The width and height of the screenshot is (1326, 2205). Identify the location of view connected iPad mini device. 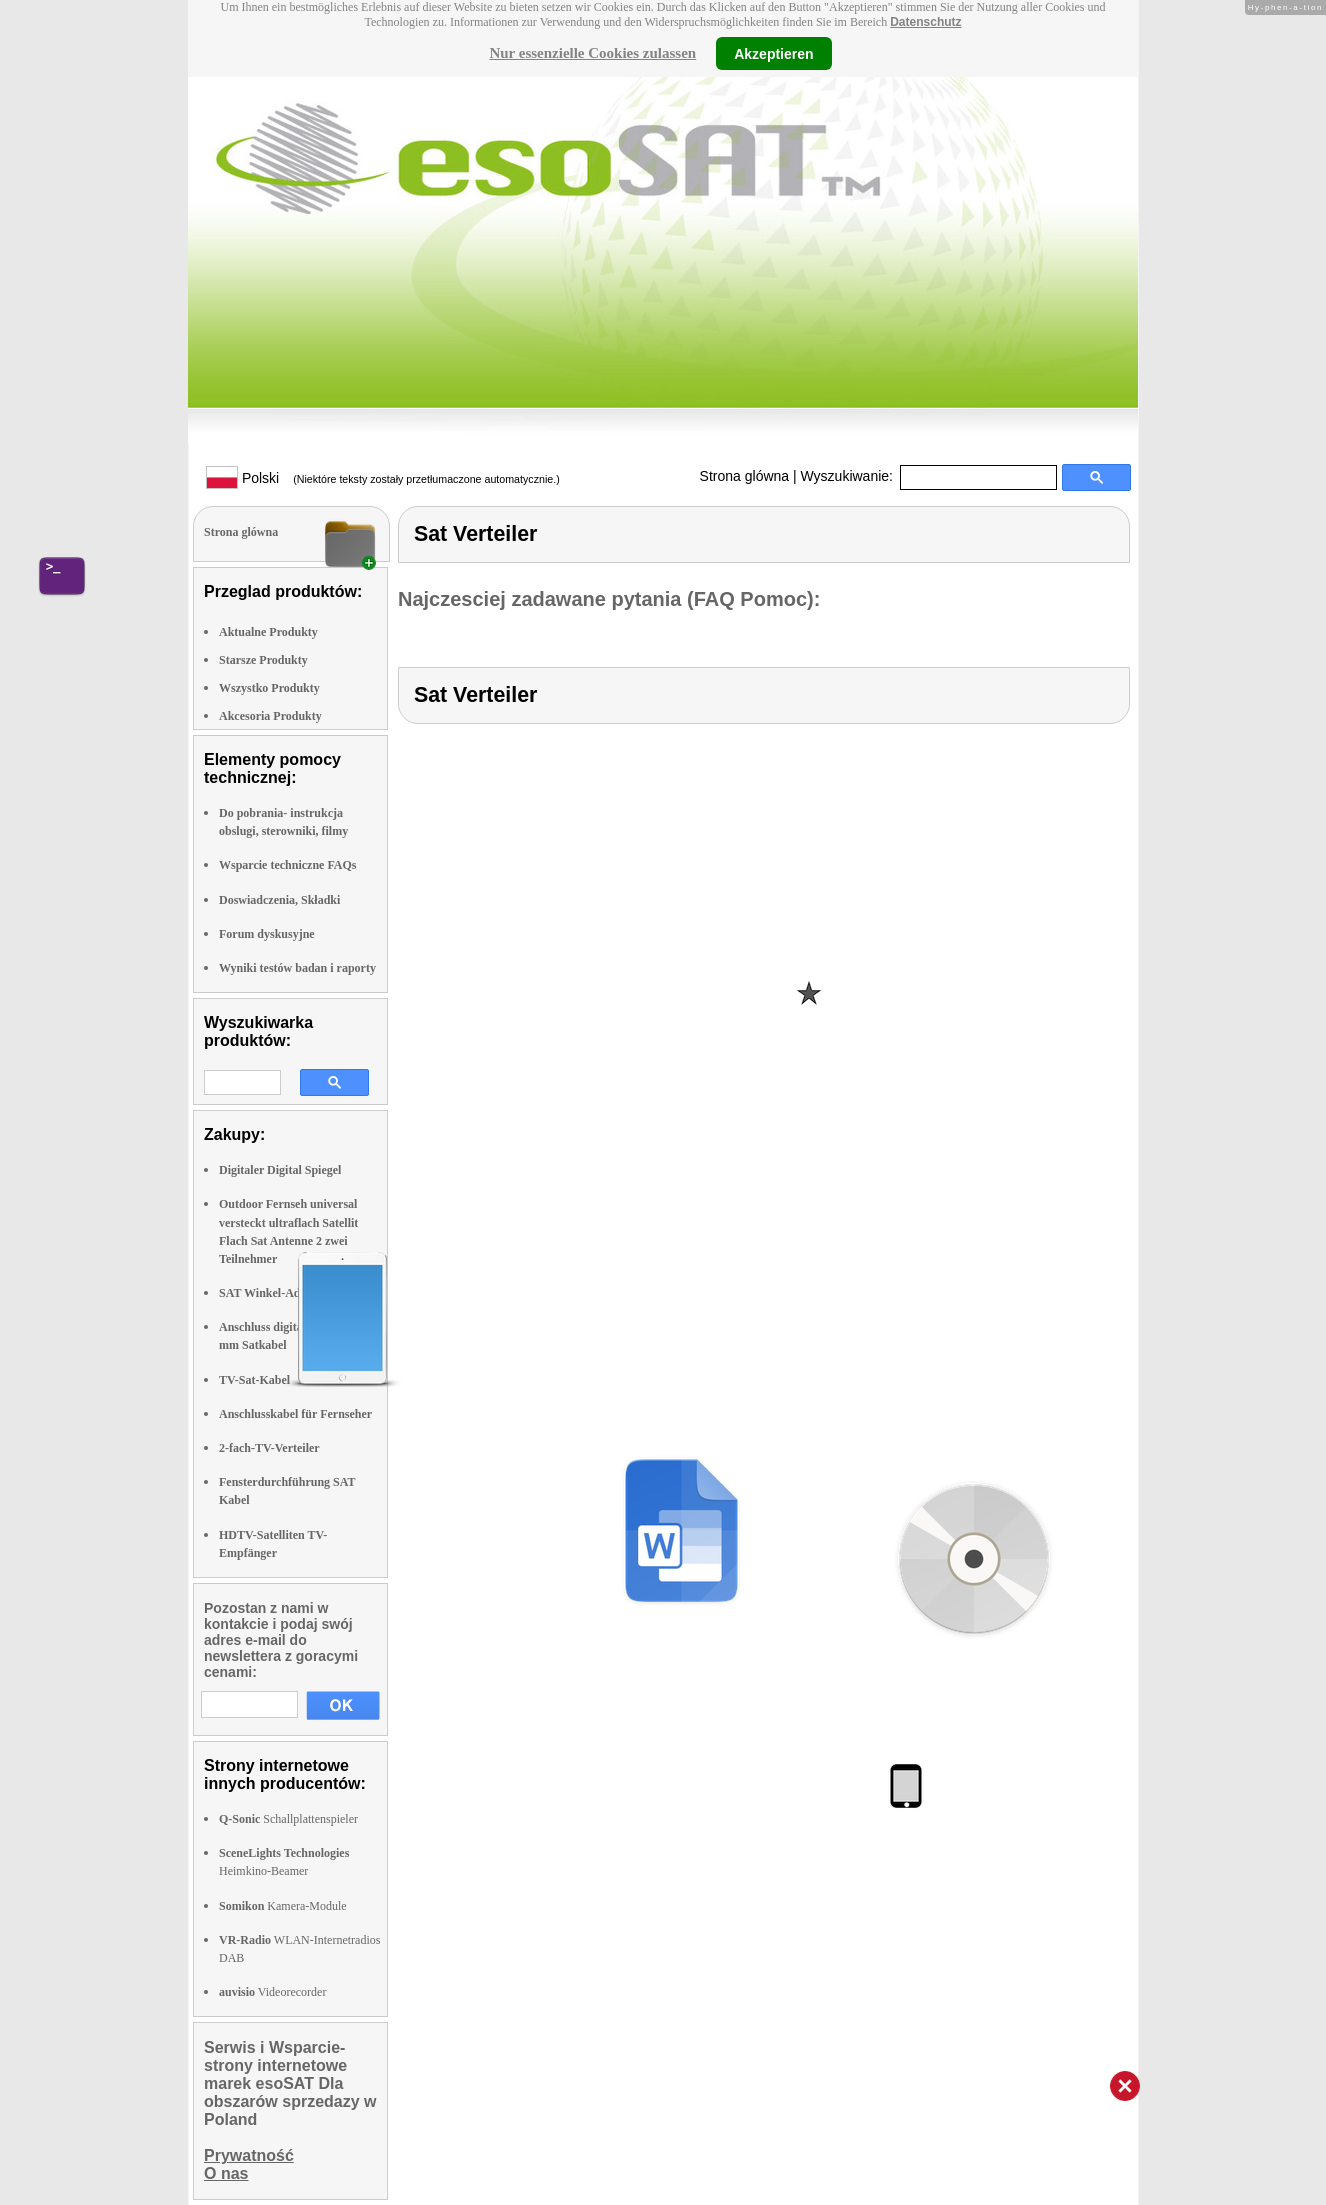
(906, 1786).